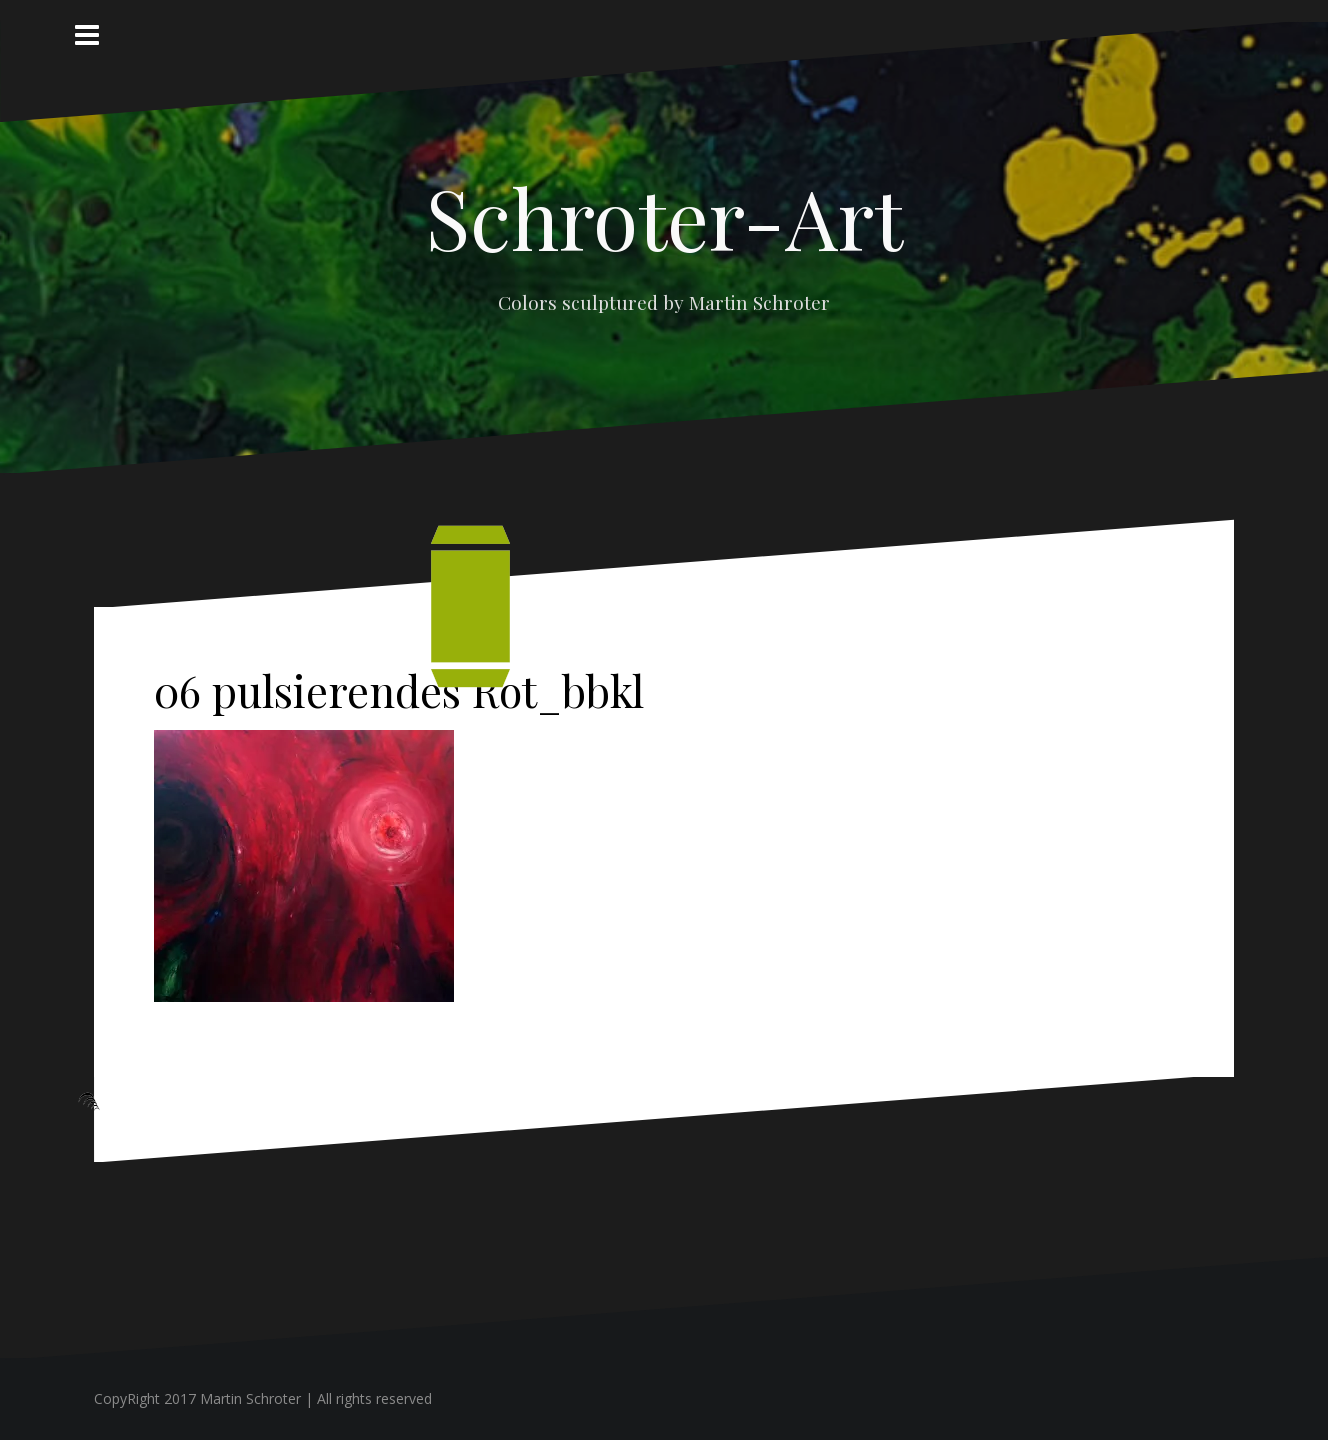 The height and width of the screenshot is (1440, 1328). What do you see at coordinates (470, 606) in the screenshot?
I see `select a beverage or drink item` at bounding box center [470, 606].